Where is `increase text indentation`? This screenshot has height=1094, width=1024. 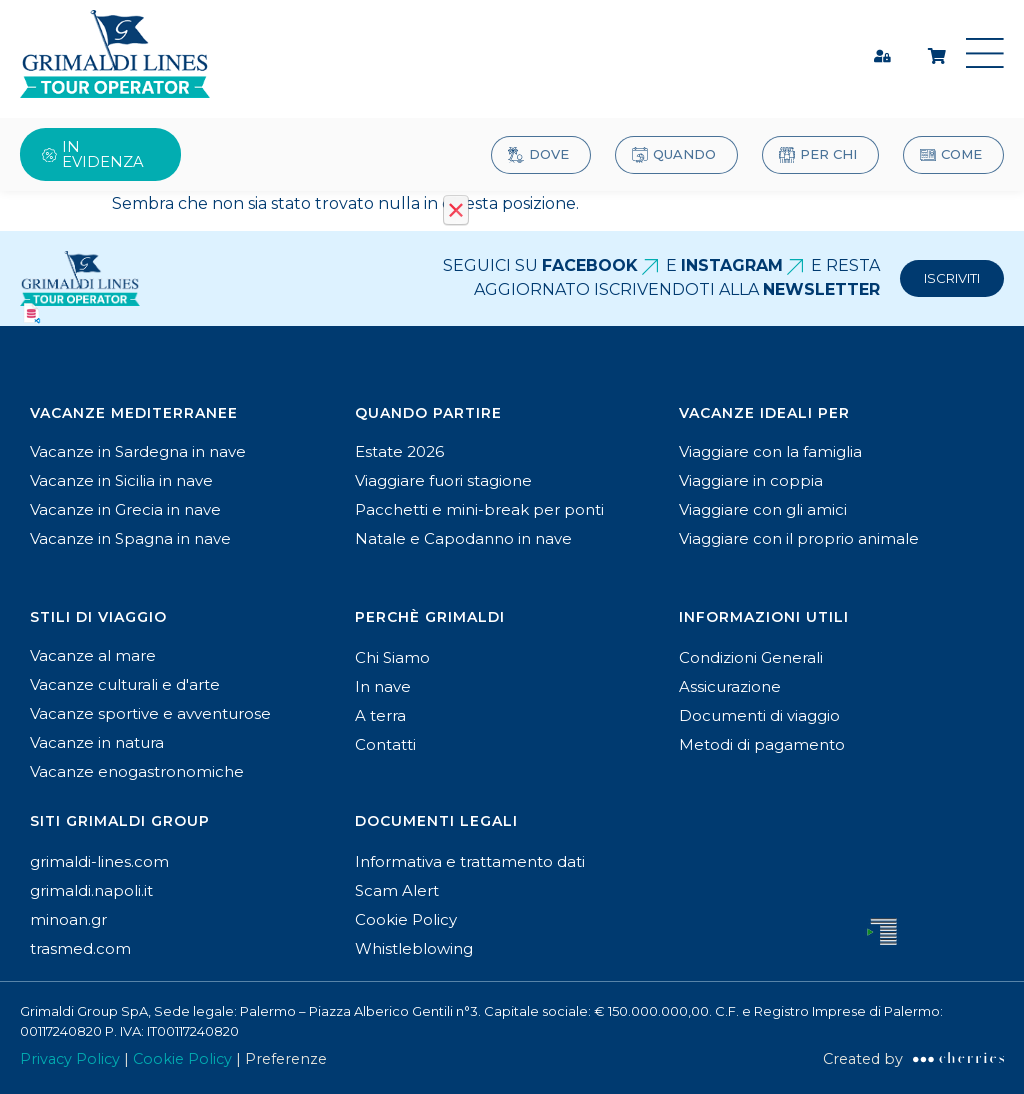
increase text indentation is located at coordinates (882, 931).